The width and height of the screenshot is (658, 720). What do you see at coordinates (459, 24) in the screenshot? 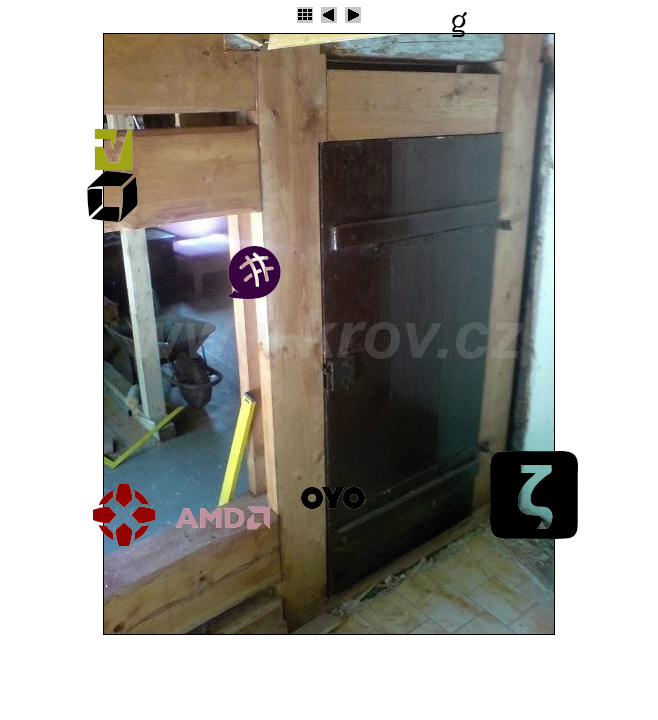
I see `open Goodreads app` at bounding box center [459, 24].